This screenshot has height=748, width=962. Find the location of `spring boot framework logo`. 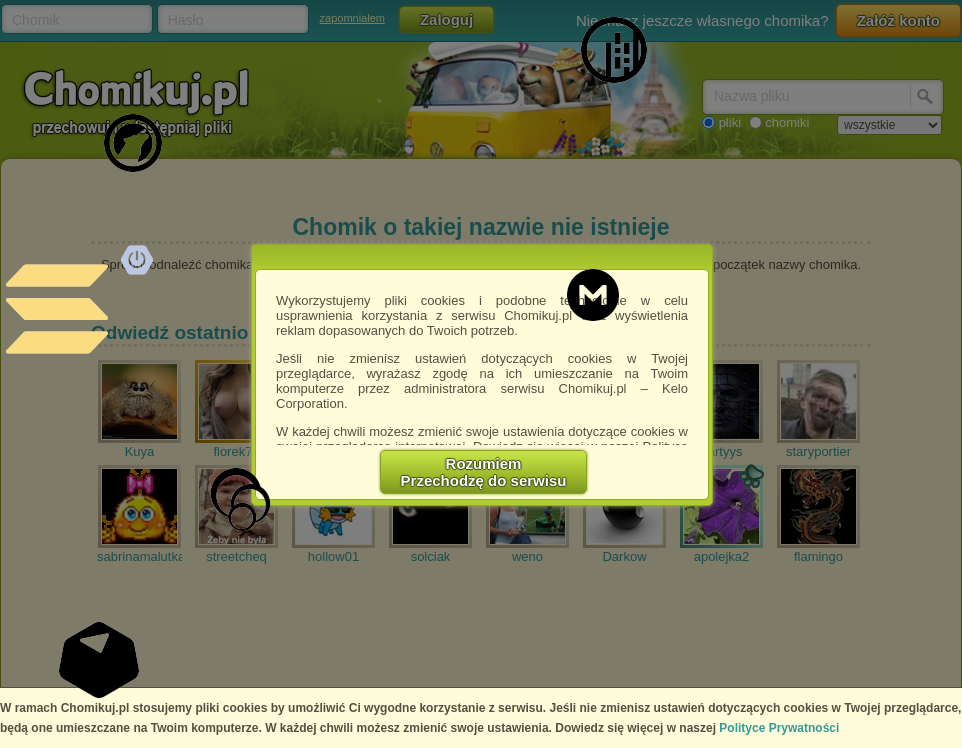

spring boot framework logo is located at coordinates (137, 260).